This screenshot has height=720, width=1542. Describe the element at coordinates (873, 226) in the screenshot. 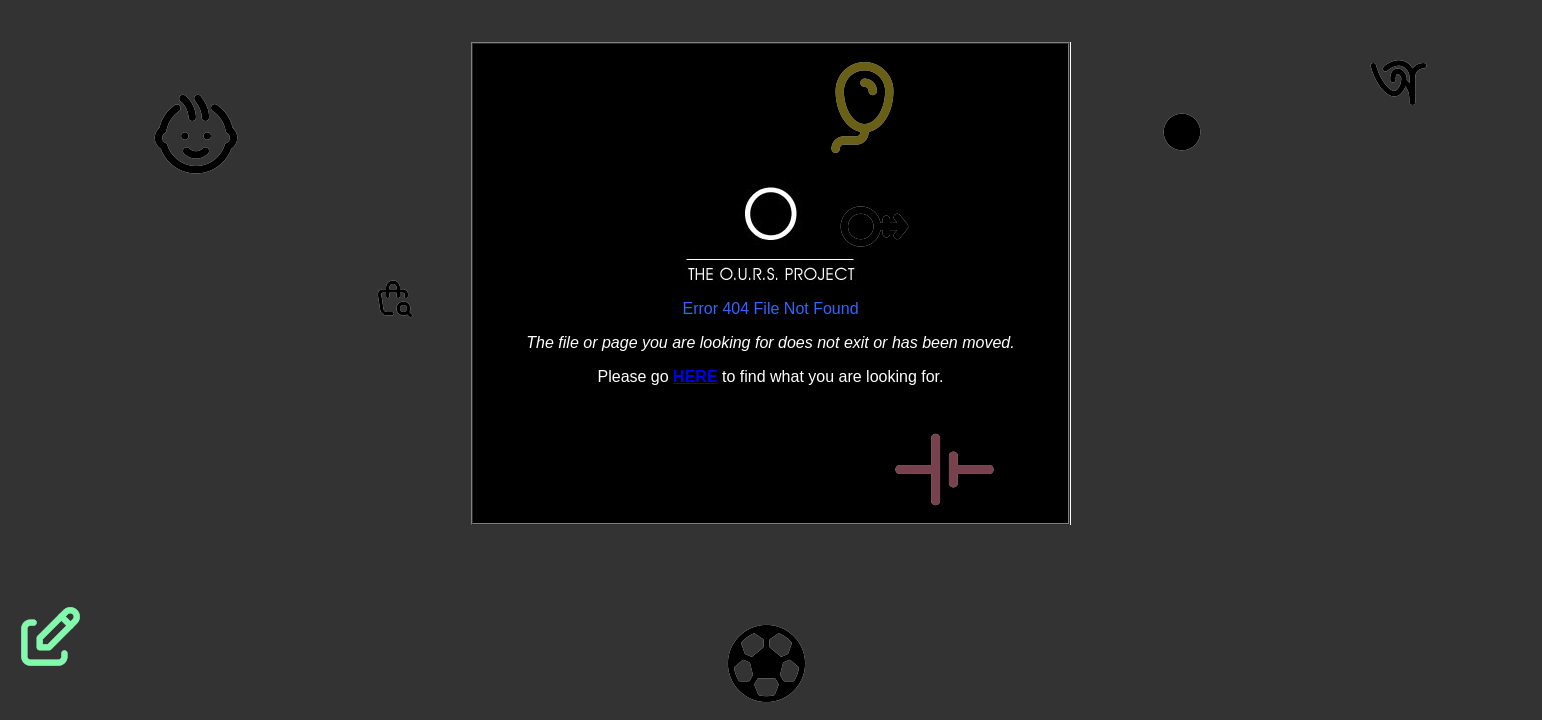

I see `indicates horizontal male gender symbol or masculine orientation` at that location.